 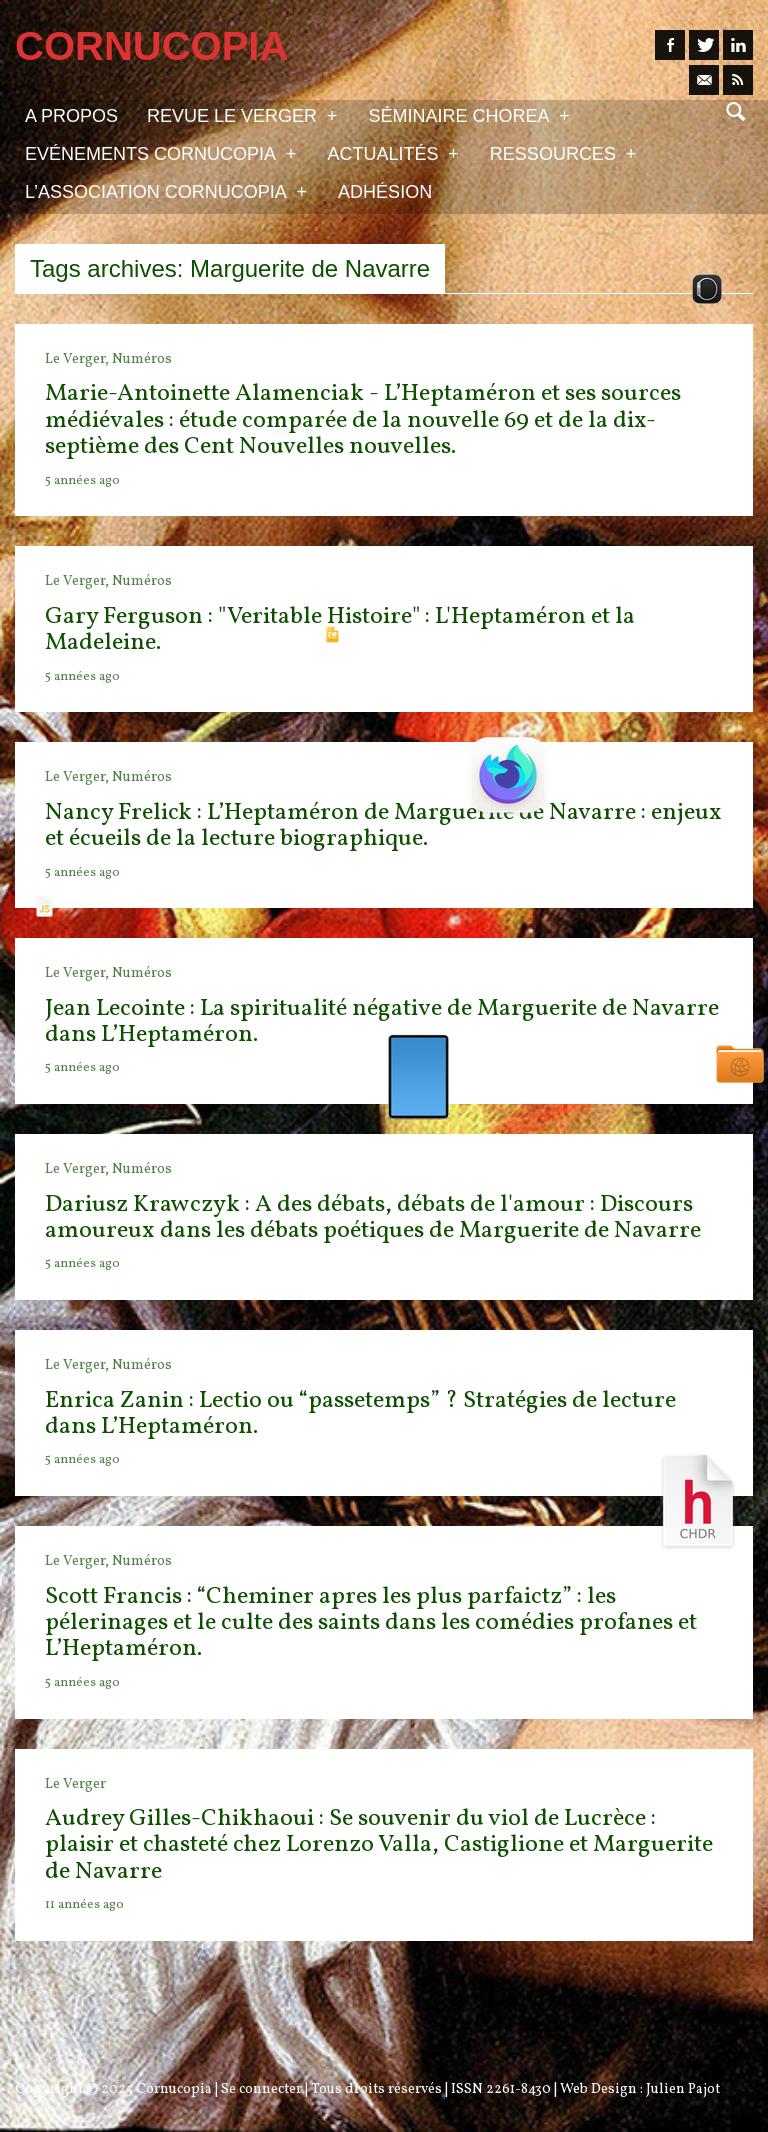 What do you see at coordinates (332, 634) in the screenshot?
I see `a google slides presentation file` at bounding box center [332, 634].